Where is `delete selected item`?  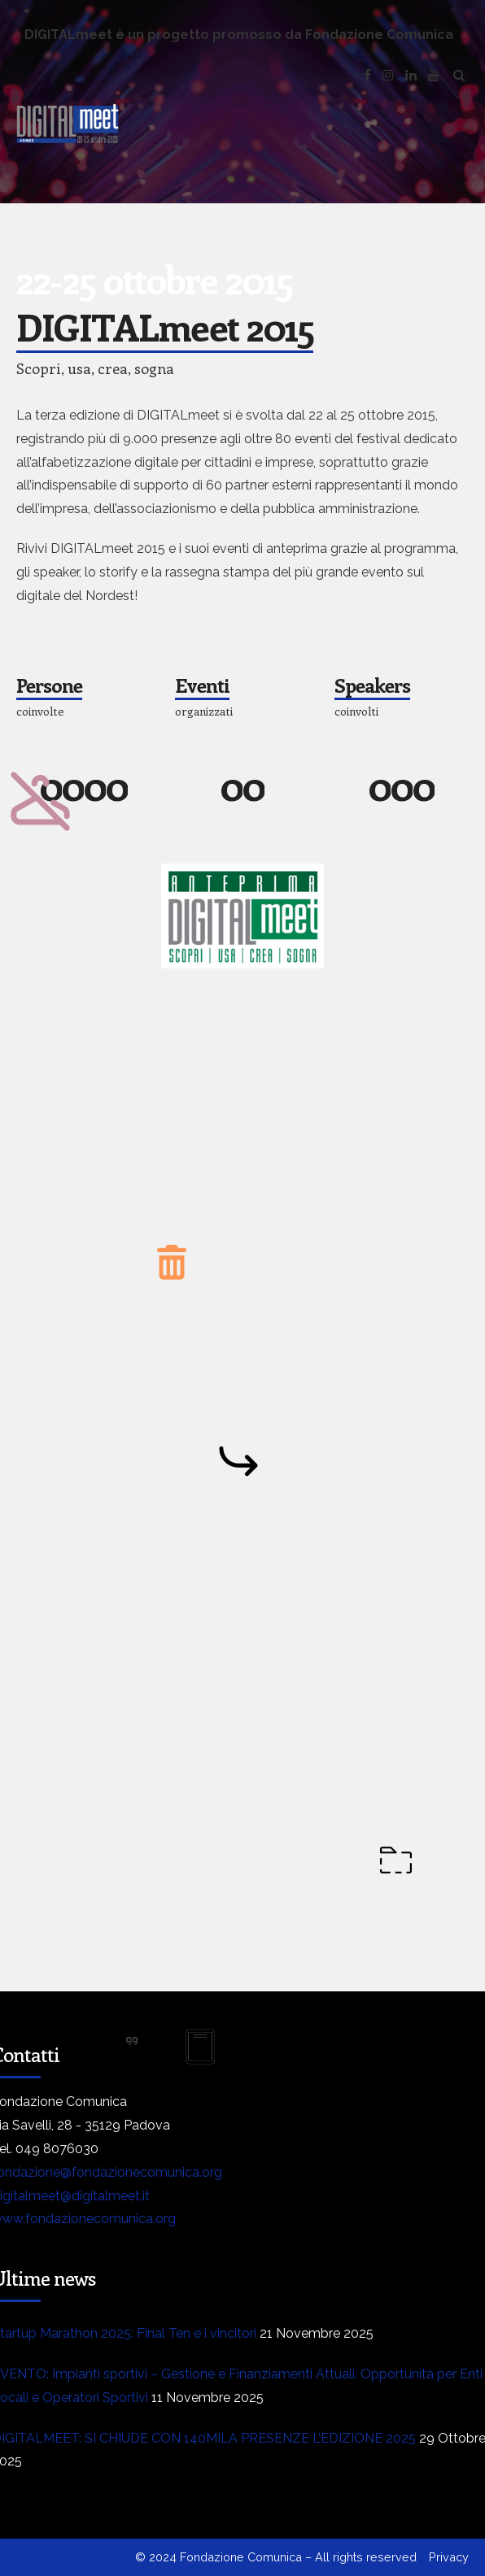 delete selected item is located at coordinates (172, 1263).